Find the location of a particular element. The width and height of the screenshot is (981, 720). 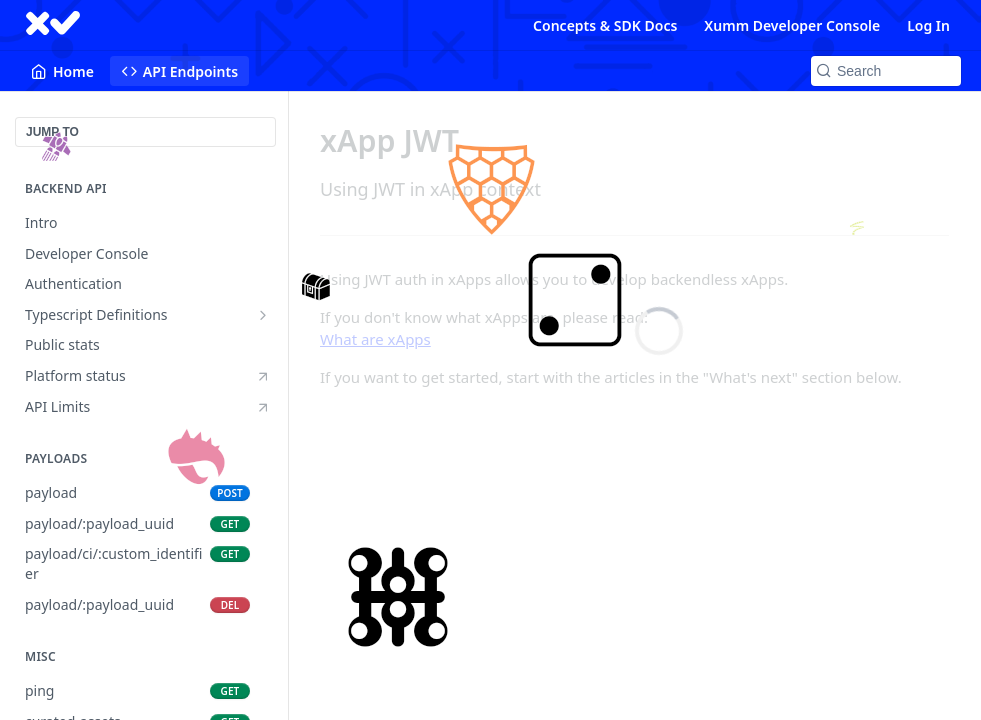

equip or select a defensive shield item is located at coordinates (491, 189).